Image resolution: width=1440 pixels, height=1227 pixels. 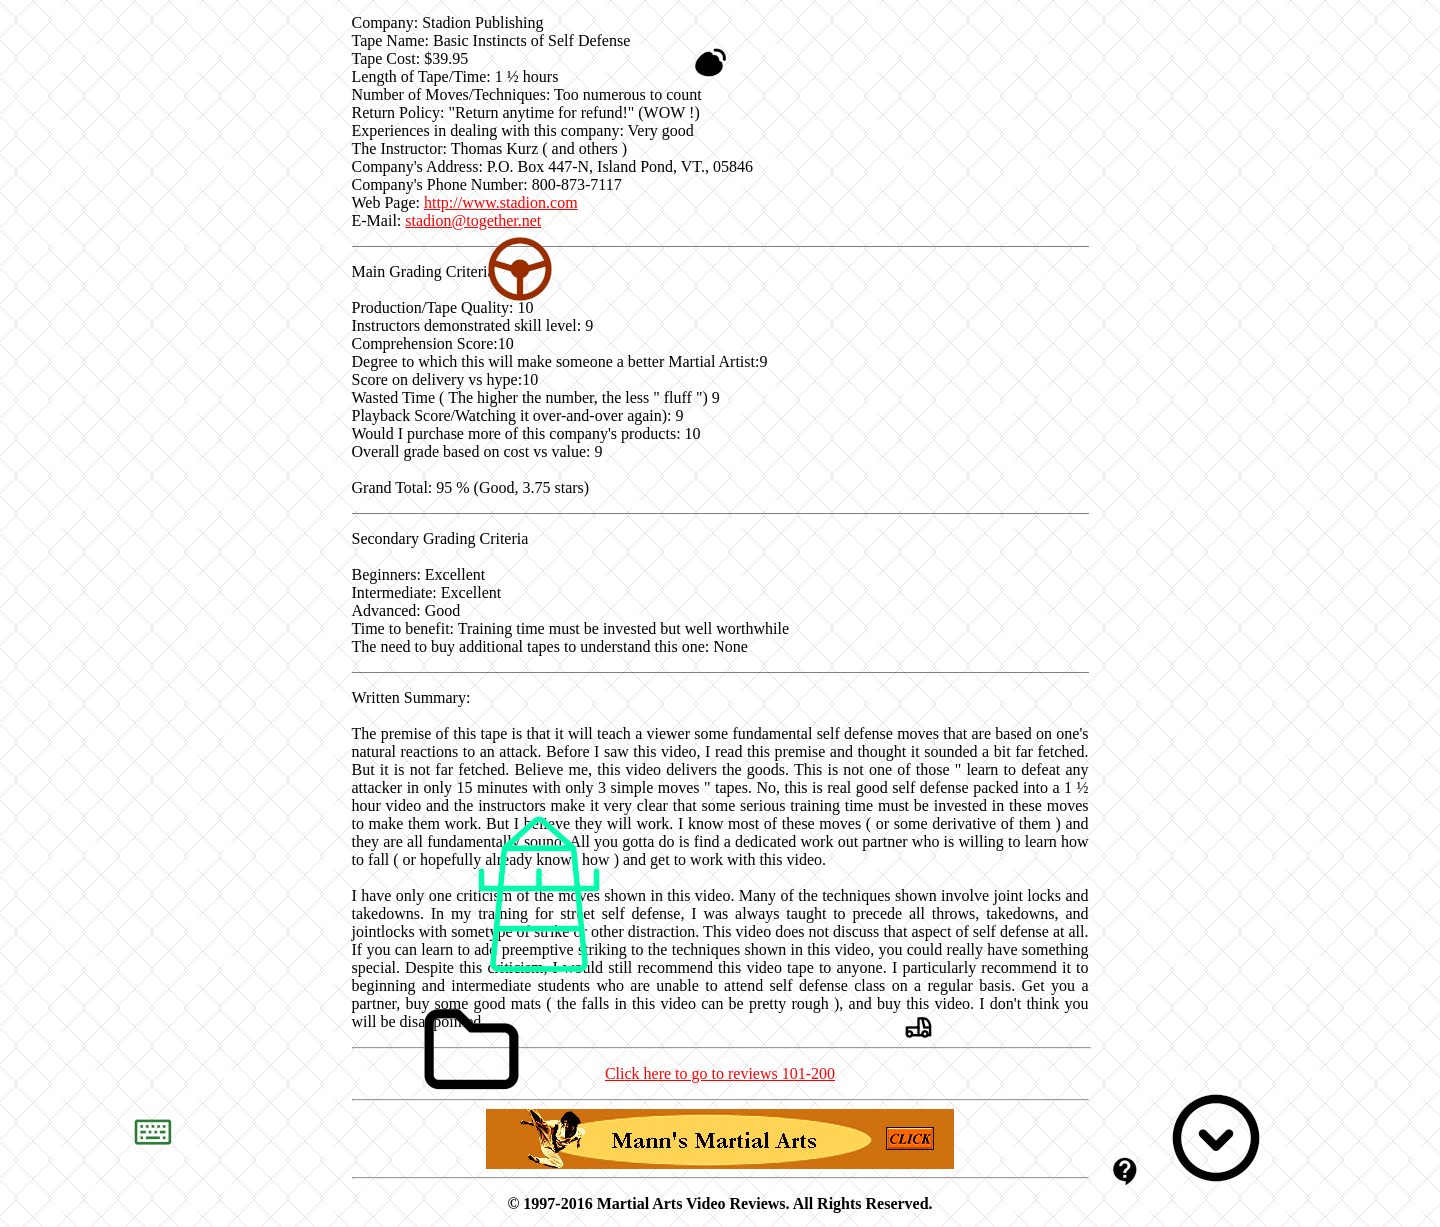 What do you see at coordinates (520, 269) in the screenshot?
I see `access vehicle or driving controls` at bounding box center [520, 269].